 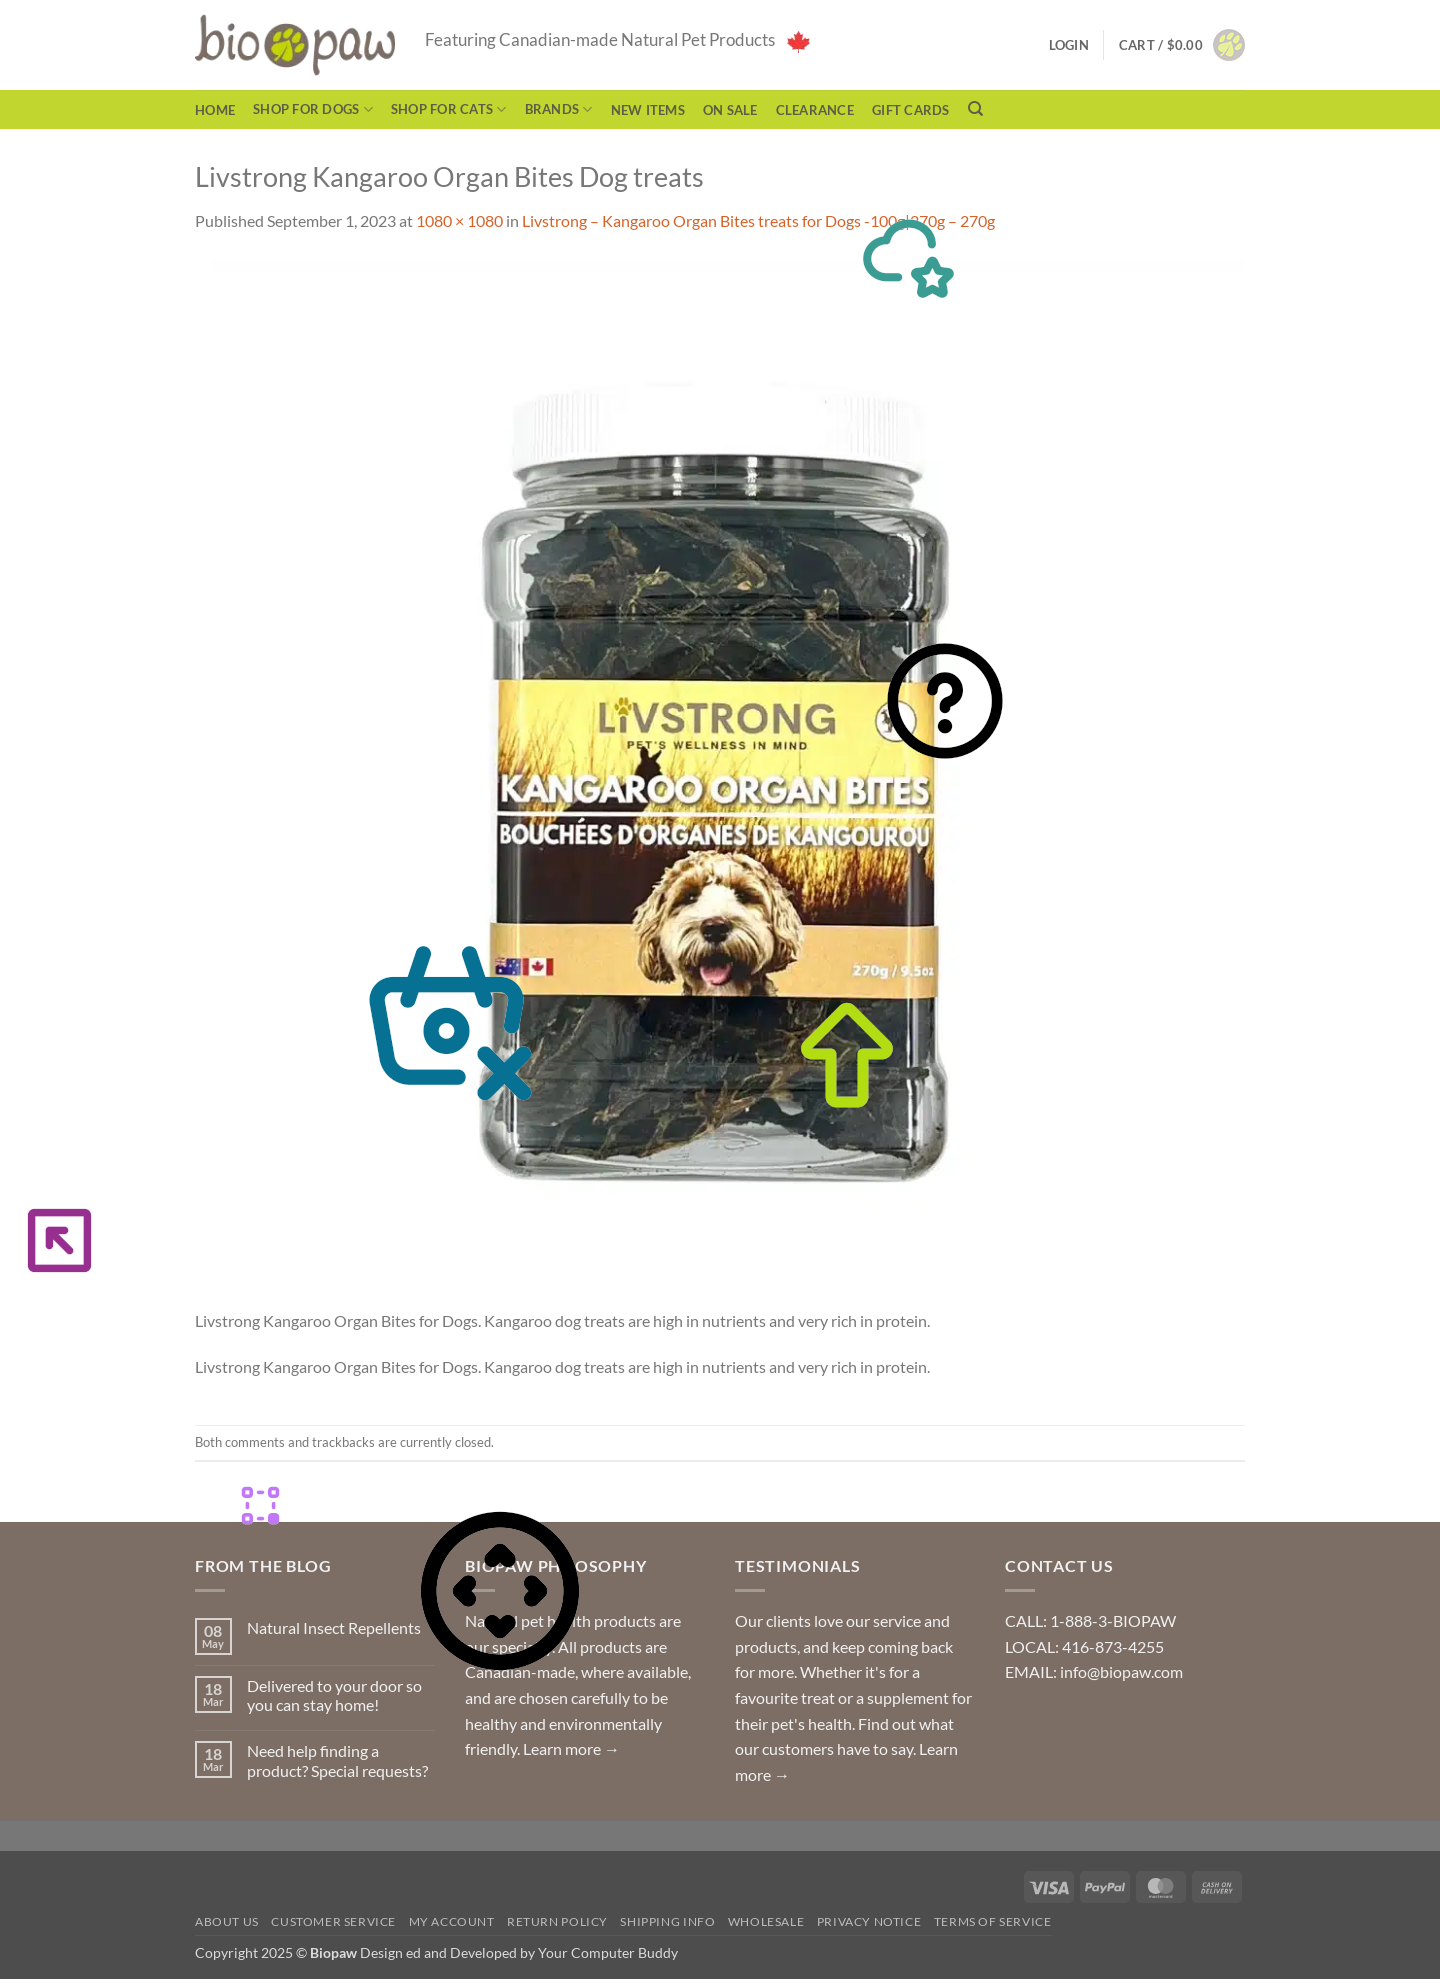 I want to click on upvote or like content, so click(x=847, y=1054).